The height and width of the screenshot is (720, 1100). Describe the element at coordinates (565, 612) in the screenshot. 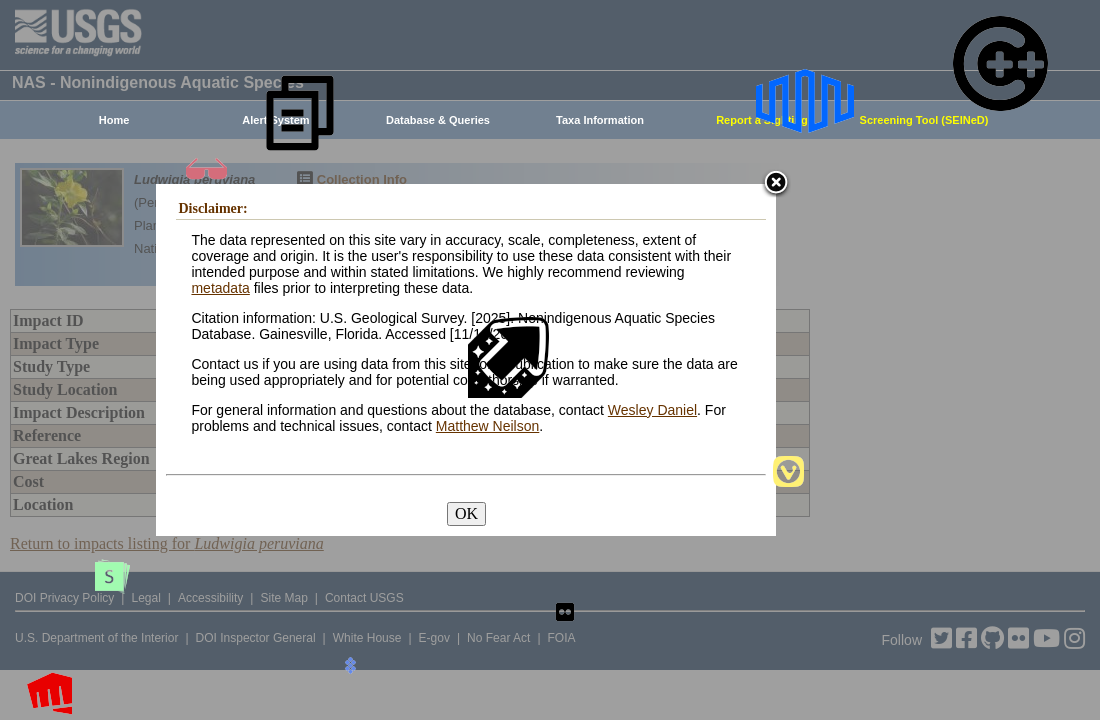

I see `open flickr app` at that location.